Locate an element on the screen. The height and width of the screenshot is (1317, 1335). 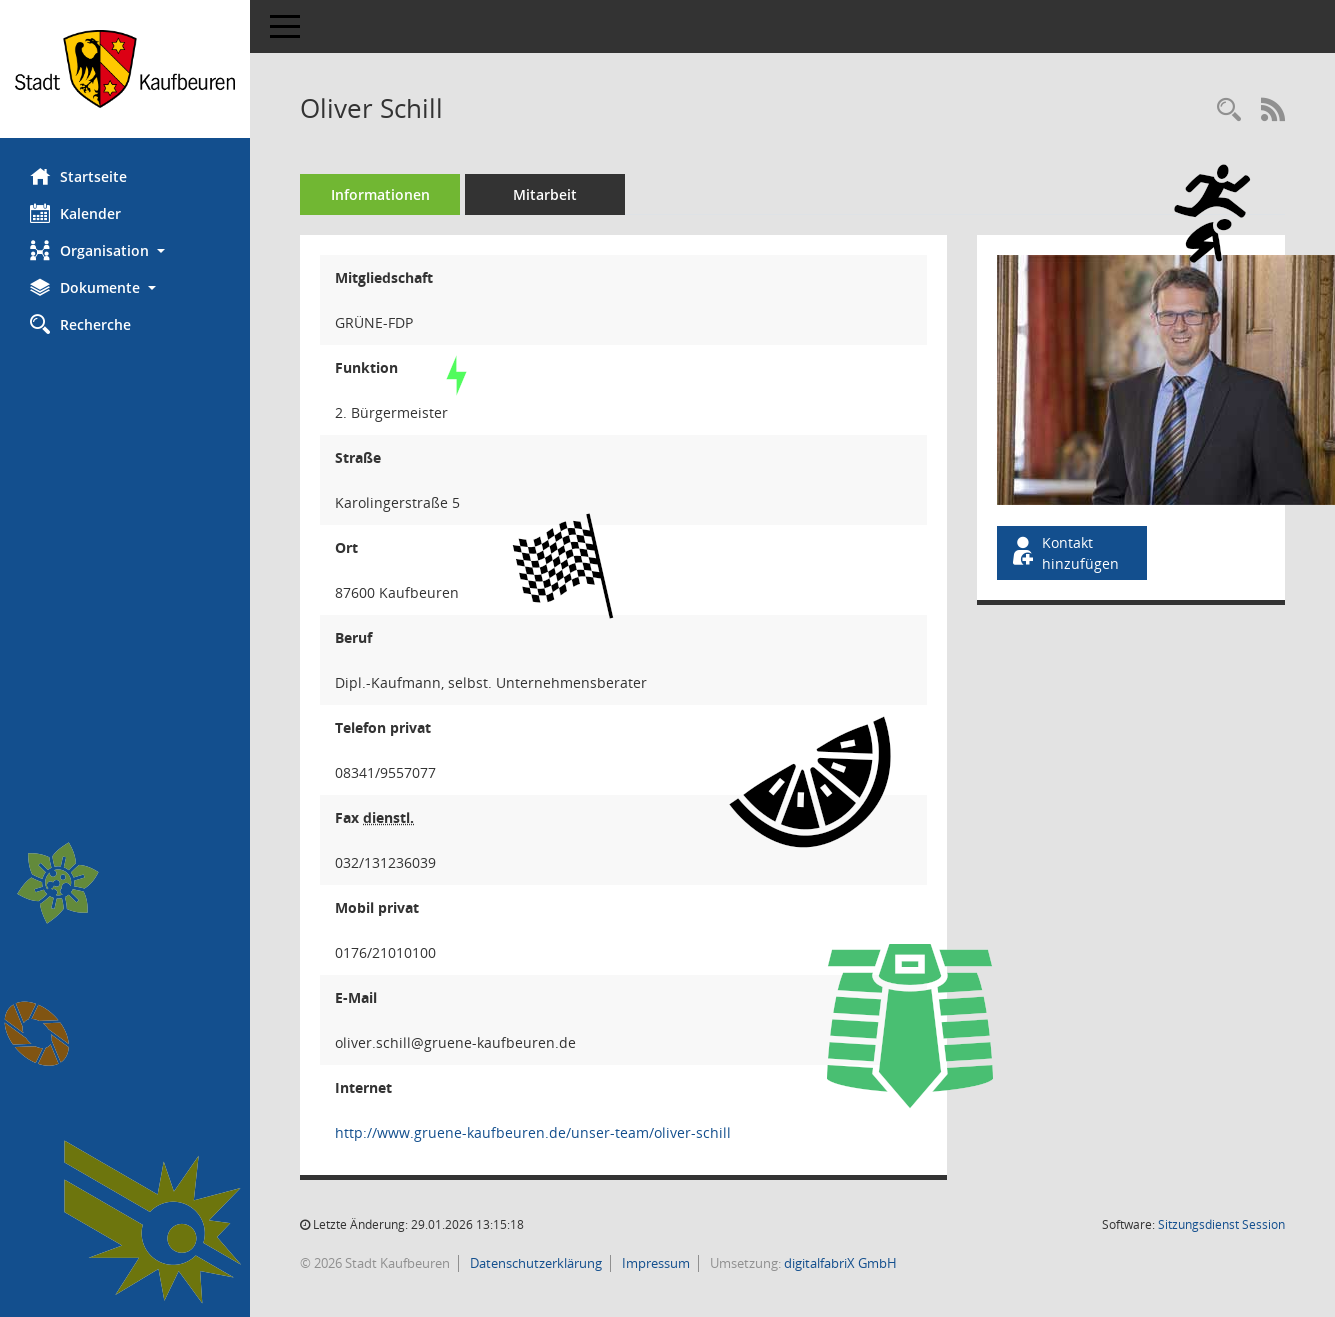
citrus or fruit-related category is located at coordinates (810, 782).